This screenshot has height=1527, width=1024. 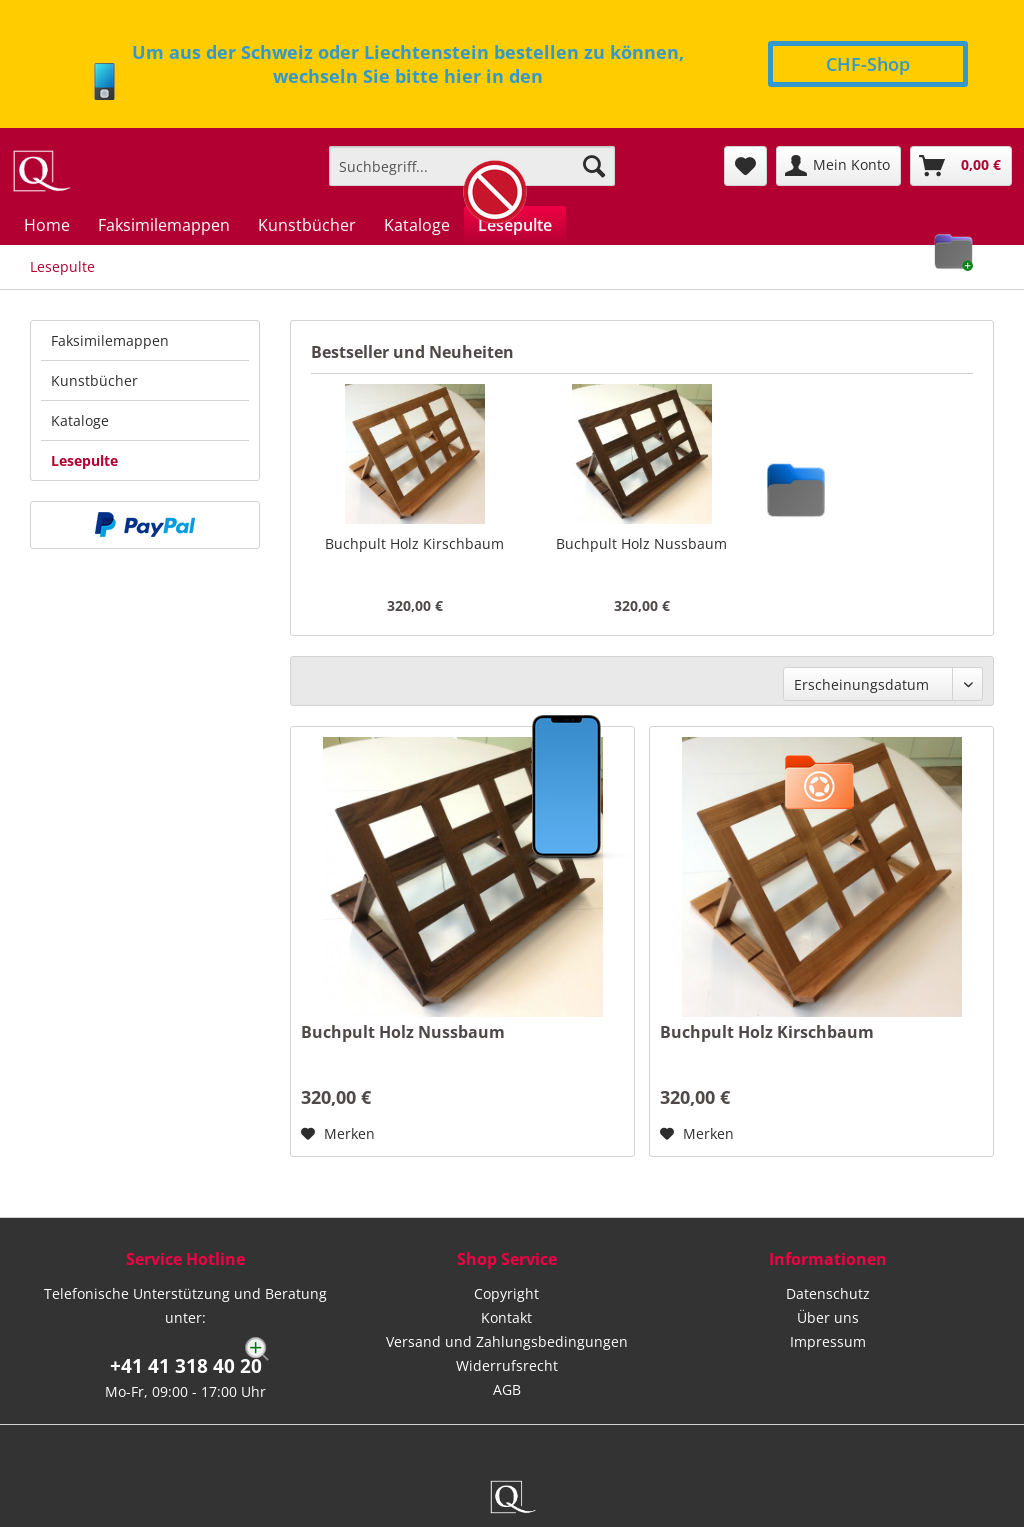 What do you see at coordinates (104, 81) in the screenshot?
I see `access portable media player settings` at bounding box center [104, 81].